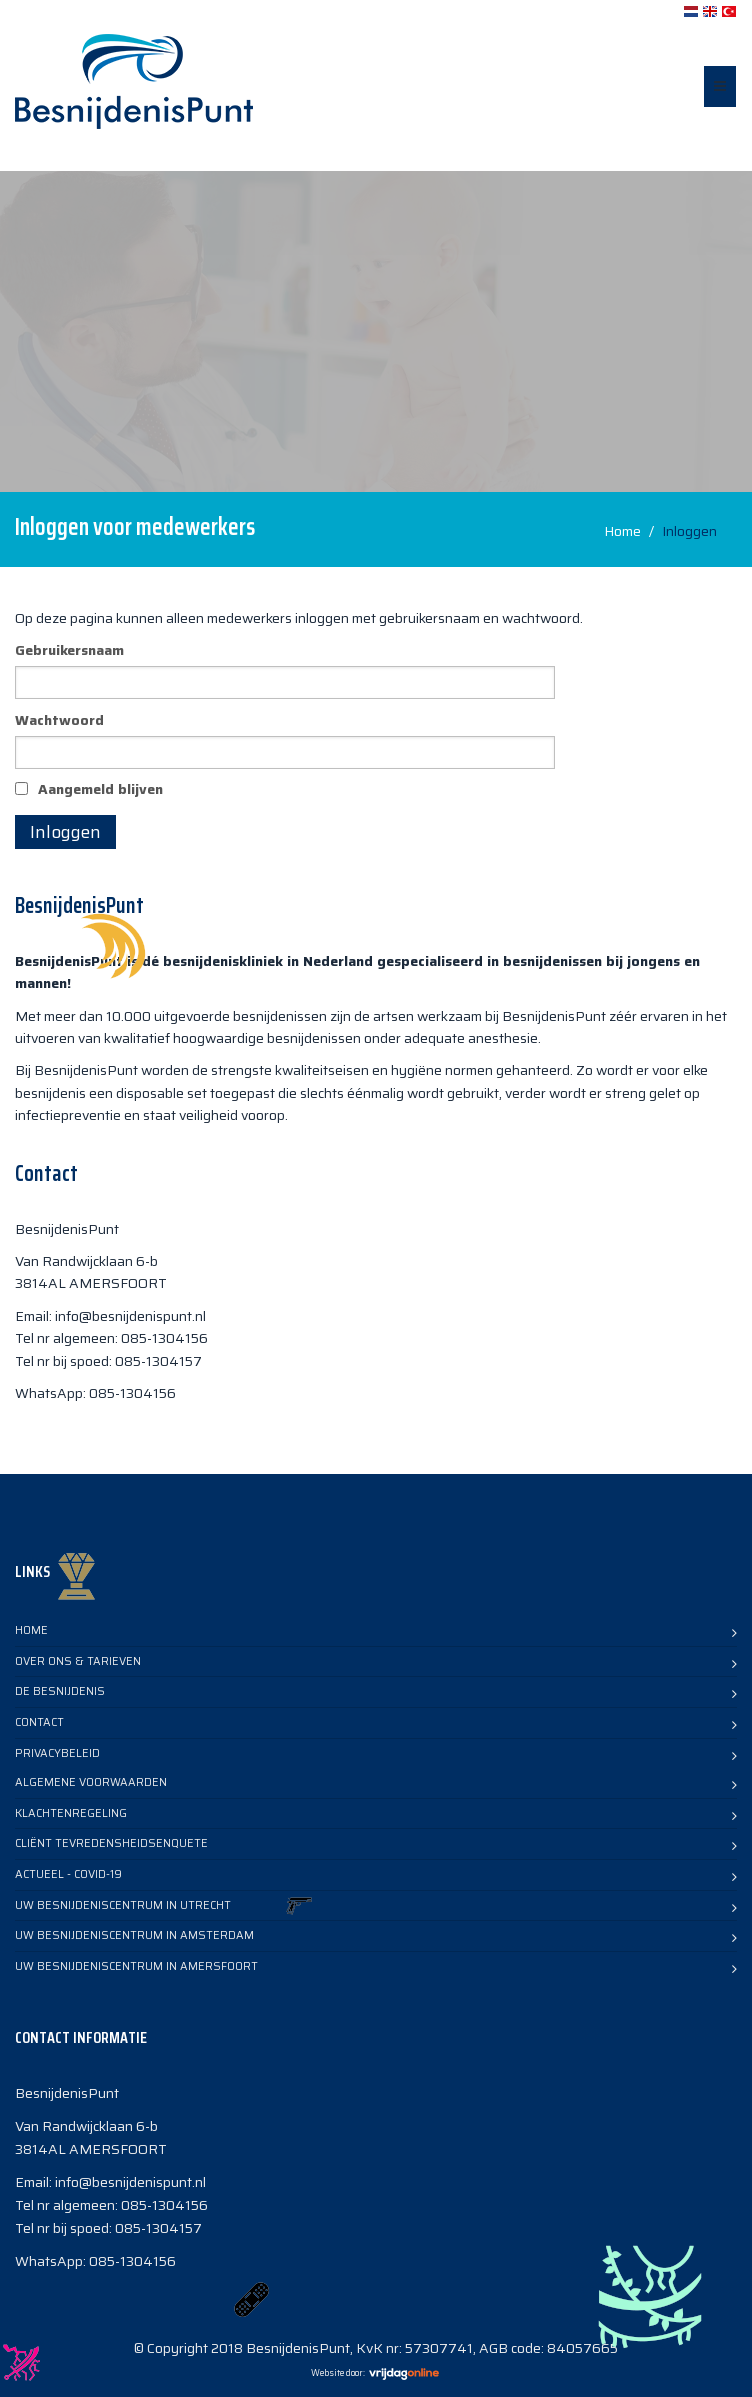 The height and width of the screenshot is (2397, 752). What do you see at coordinates (650, 2297) in the screenshot?
I see `nature or plant-themed game element` at bounding box center [650, 2297].